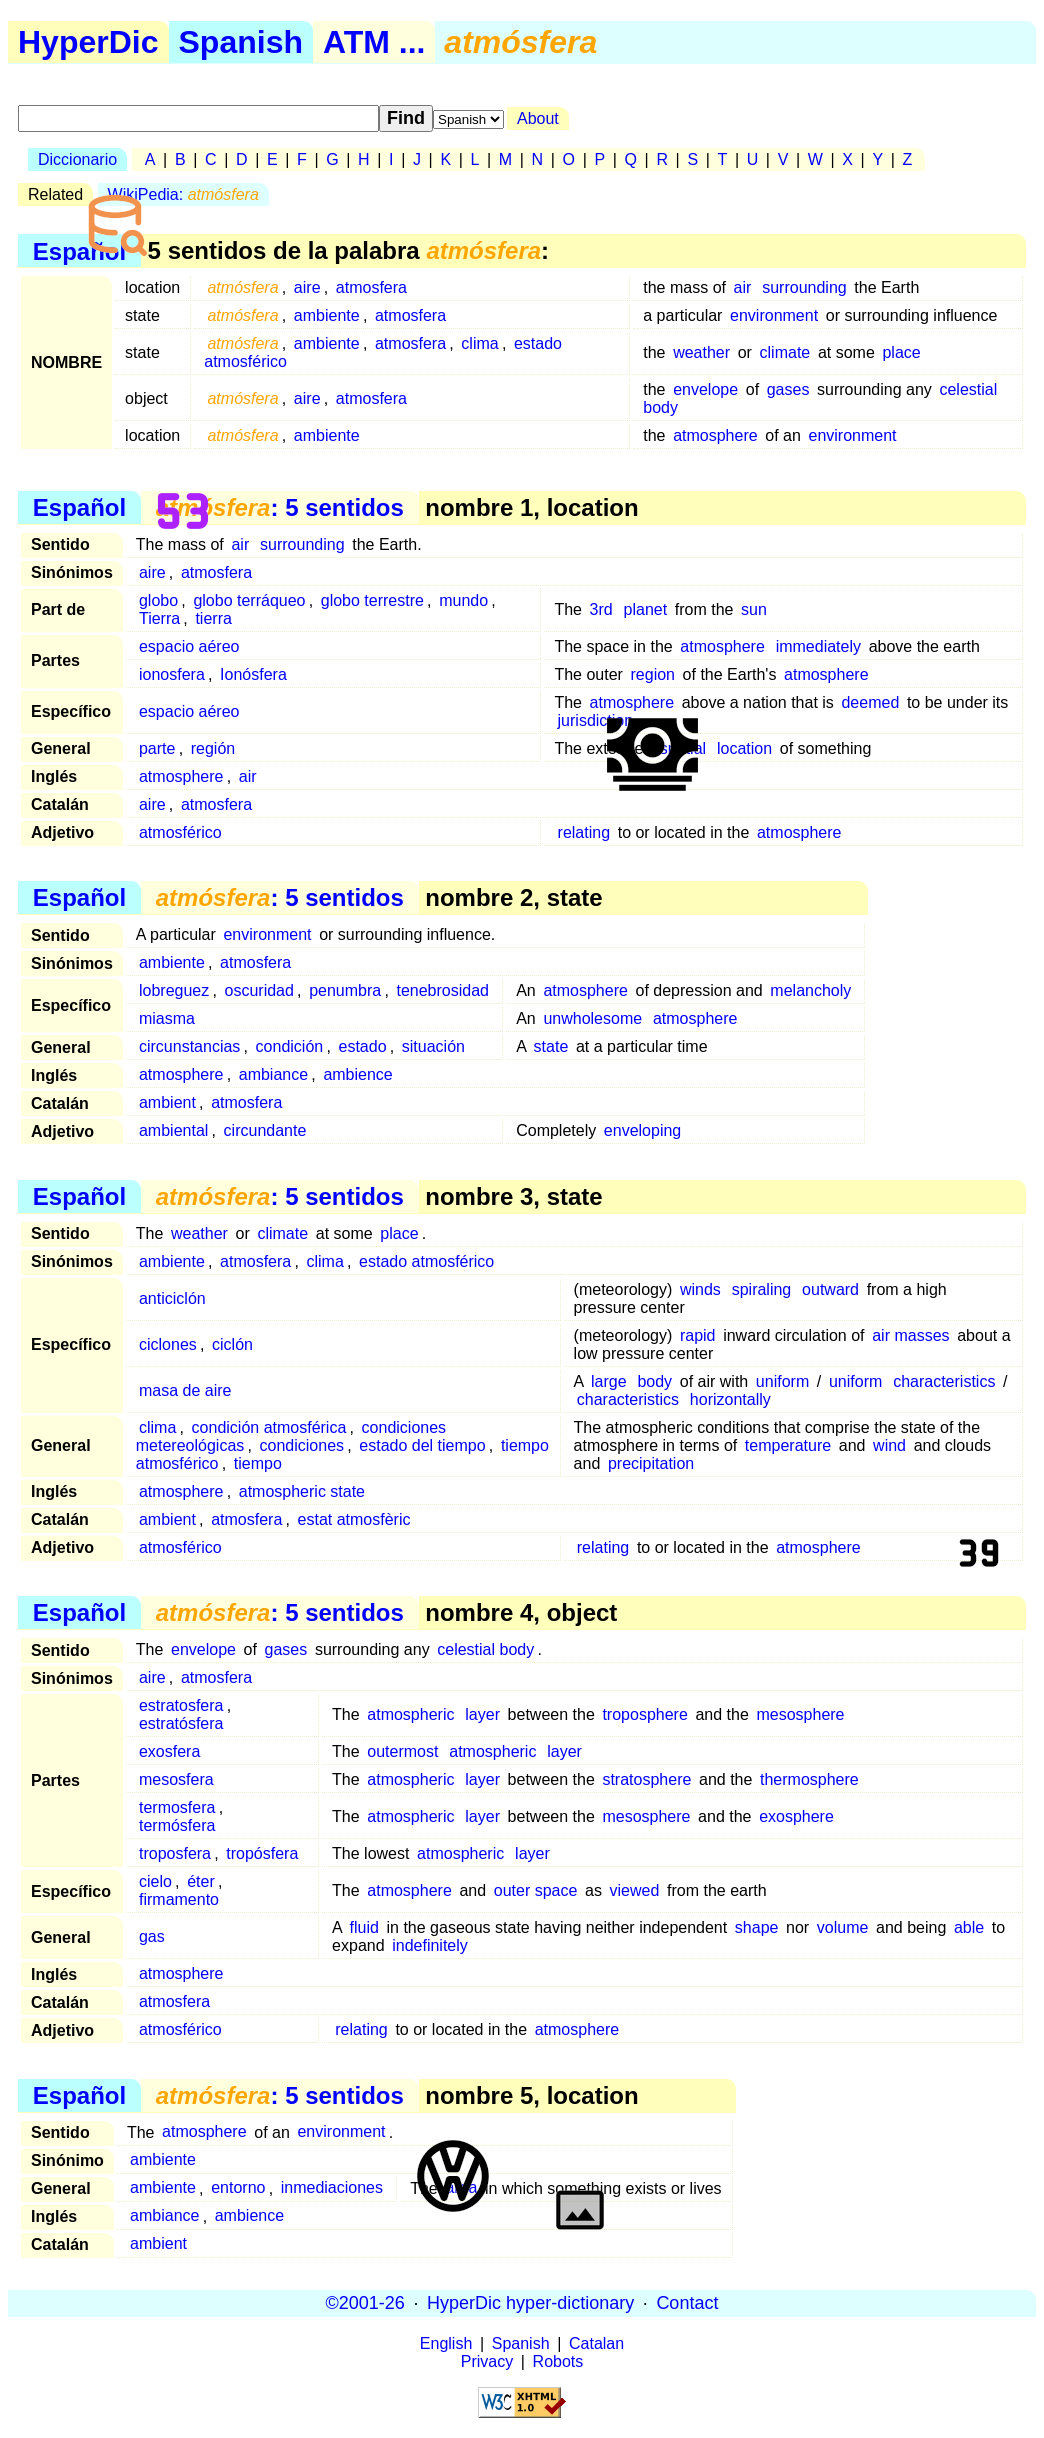 This screenshot has height=2438, width=1044. Describe the element at coordinates (979, 1553) in the screenshot. I see `displays the number 39 as a count or quantity indicator` at that location.